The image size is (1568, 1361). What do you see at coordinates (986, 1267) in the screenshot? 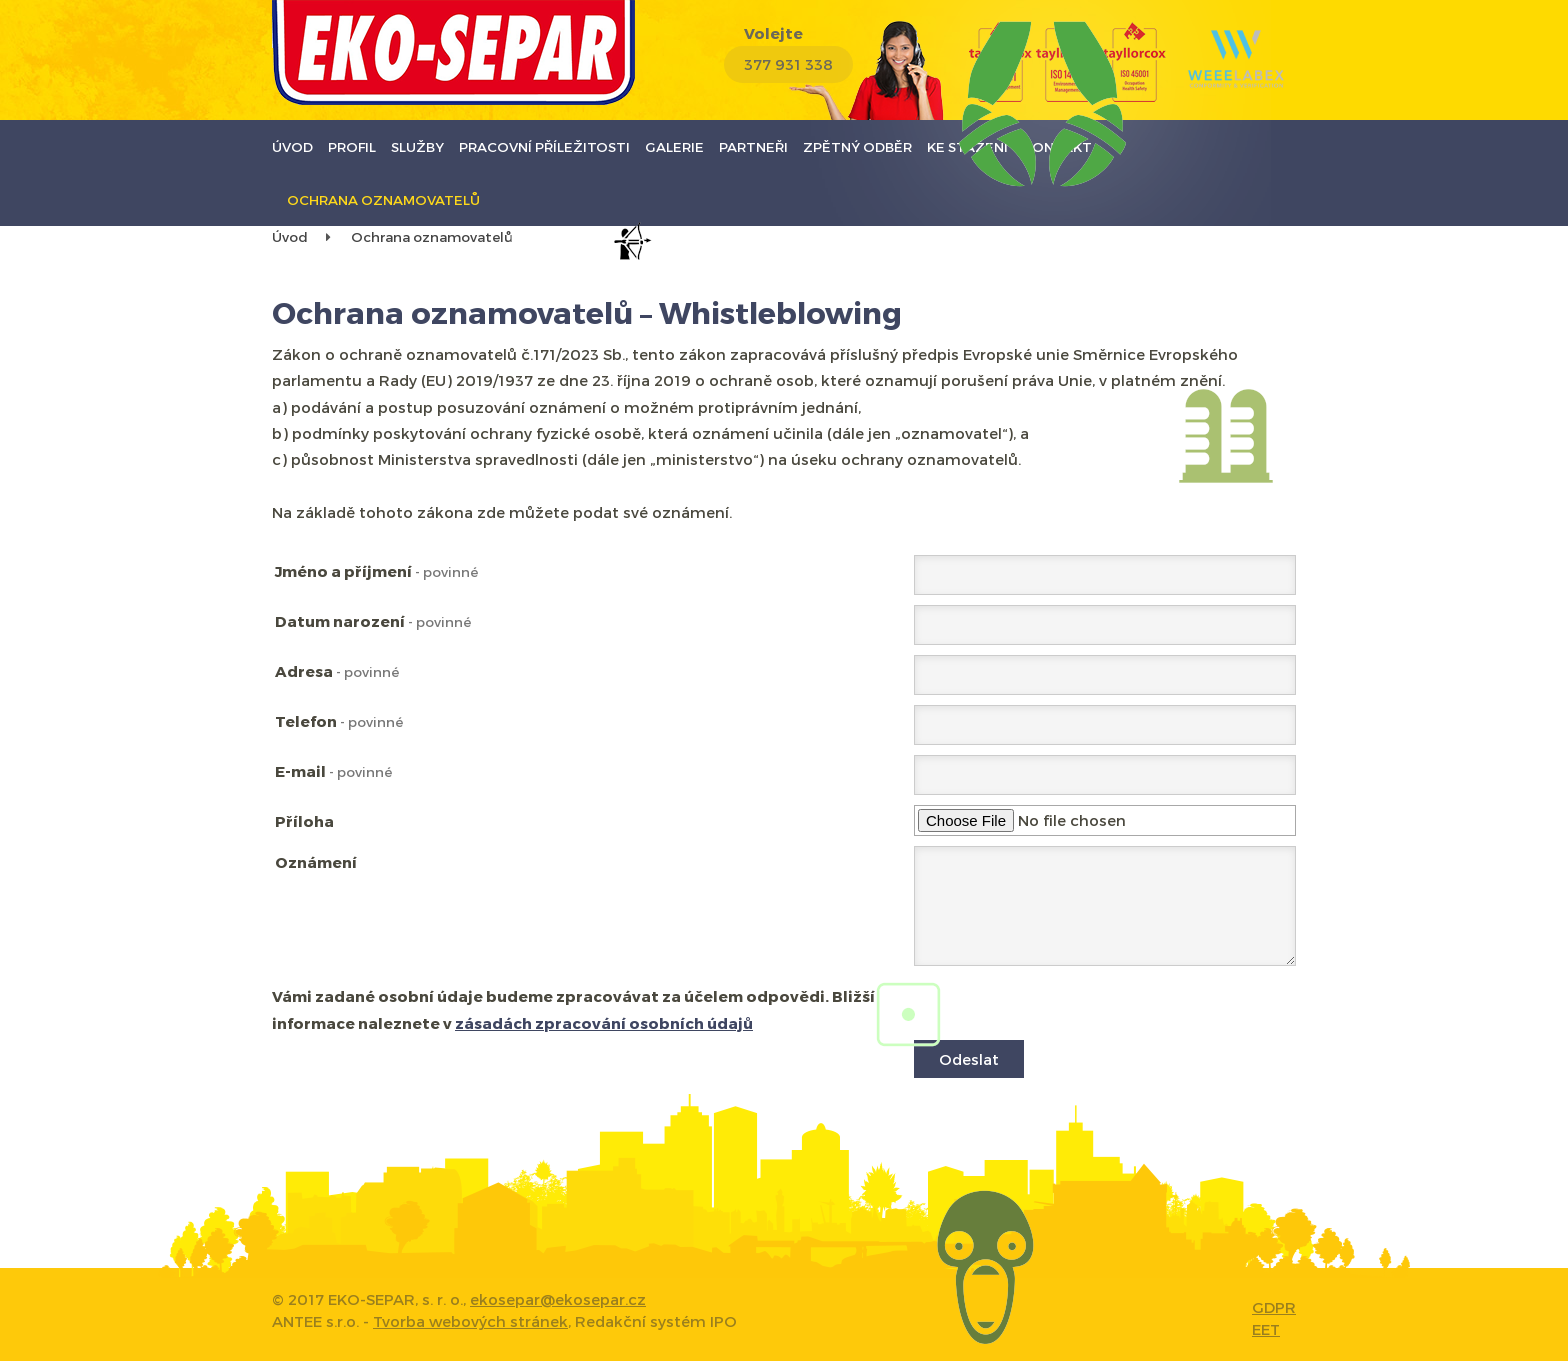
I see `indicates a horror or terror game genre` at bounding box center [986, 1267].